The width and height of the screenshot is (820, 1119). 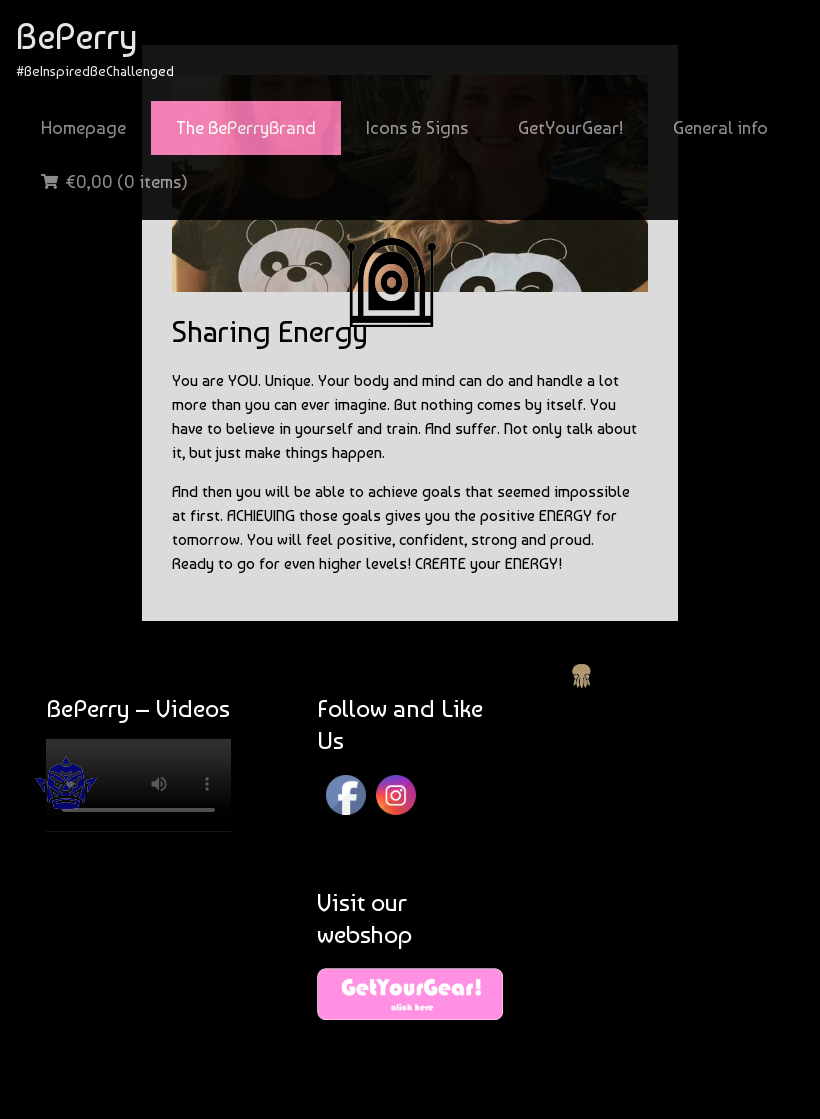 I want to click on select orc character or race, so click(x=66, y=783).